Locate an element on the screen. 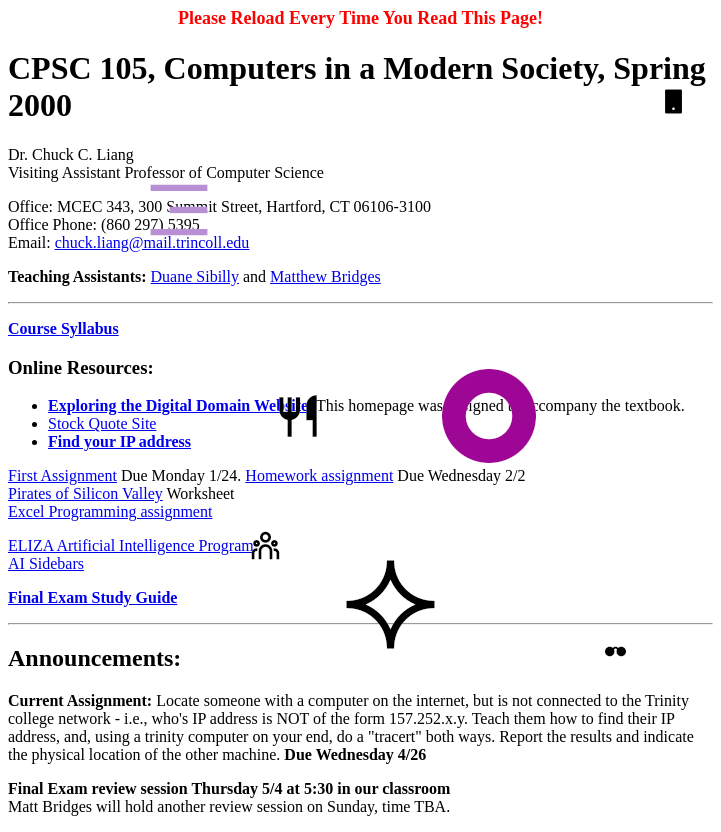 This screenshot has width=721, height=832. osano privacy platform logo is located at coordinates (489, 416).